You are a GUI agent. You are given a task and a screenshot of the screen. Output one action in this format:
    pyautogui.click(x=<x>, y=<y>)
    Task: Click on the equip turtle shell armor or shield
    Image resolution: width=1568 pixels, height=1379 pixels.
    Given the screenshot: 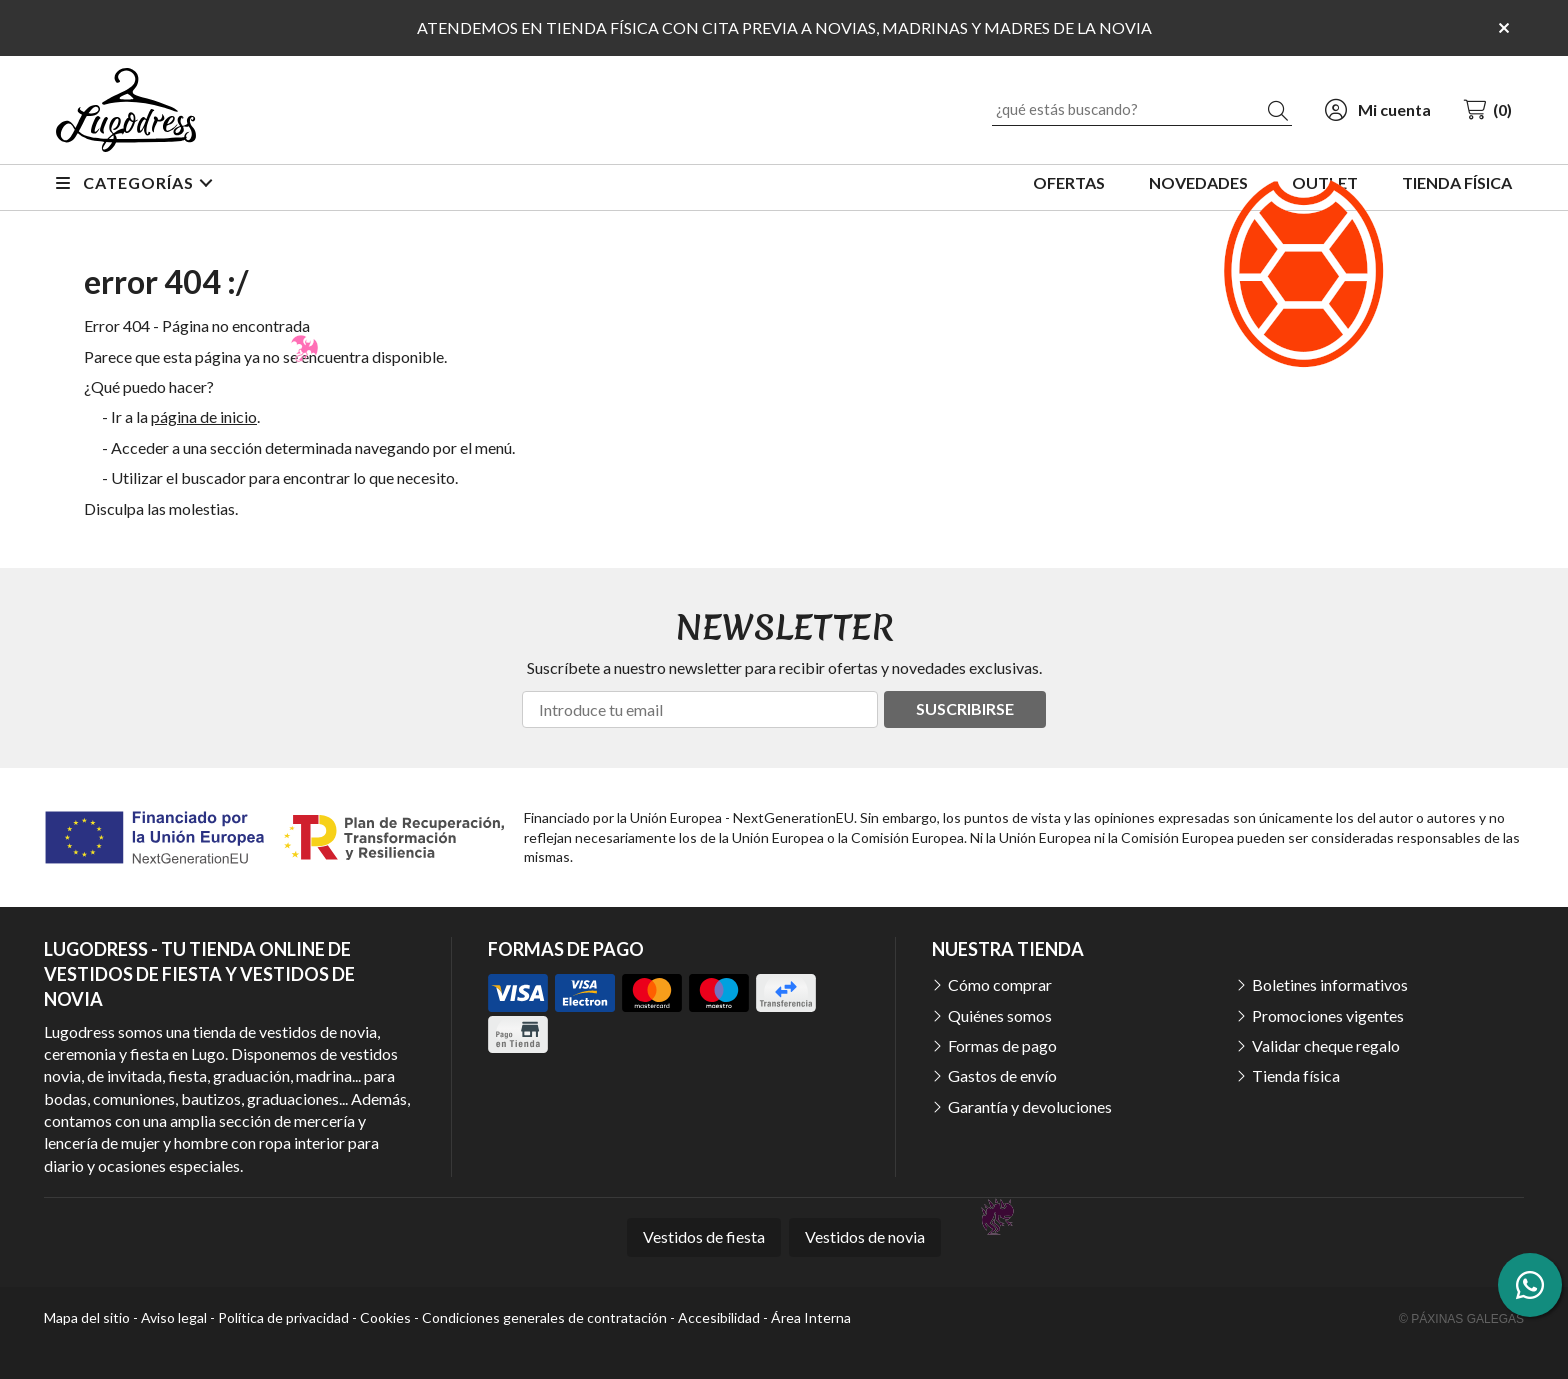 What is the action you would take?
    pyautogui.click(x=1301, y=273)
    